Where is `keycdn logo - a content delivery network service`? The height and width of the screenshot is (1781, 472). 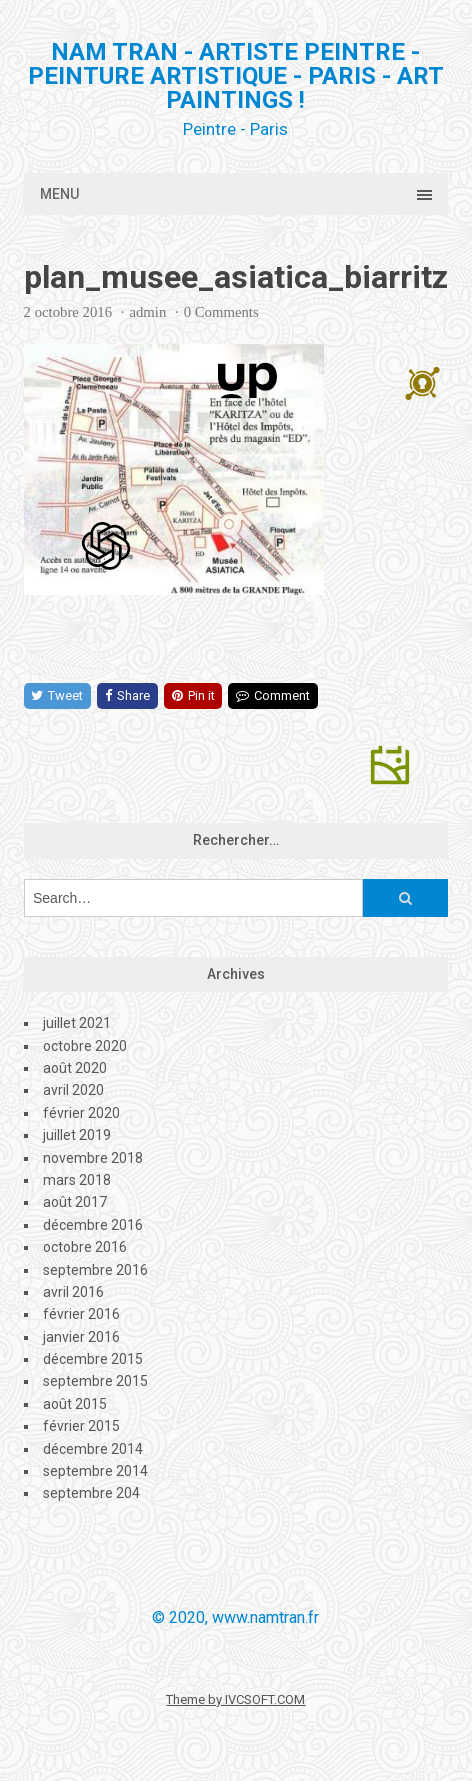
keycdn logo - a content delivery network service is located at coordinates (422, 383).